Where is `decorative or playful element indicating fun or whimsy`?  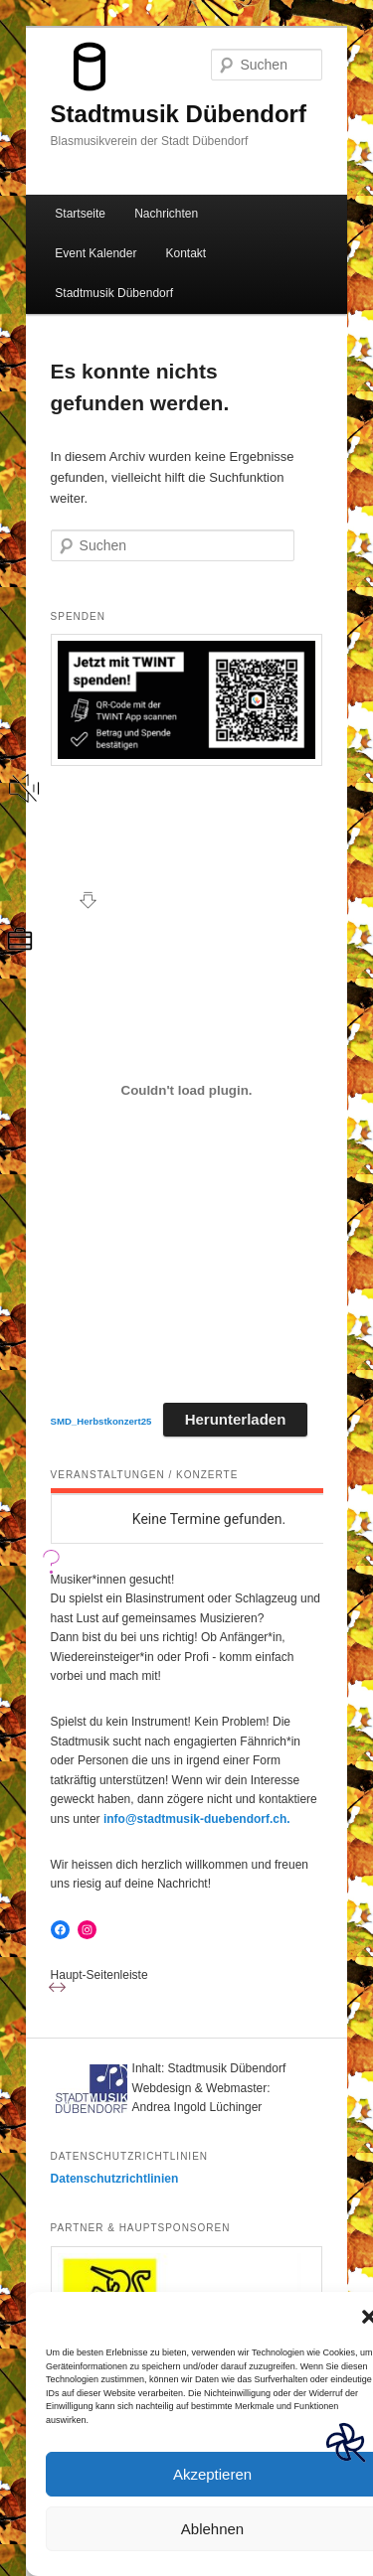
decorative or playful element indicating fun or whimsy is located at coordinates (346, 2443).